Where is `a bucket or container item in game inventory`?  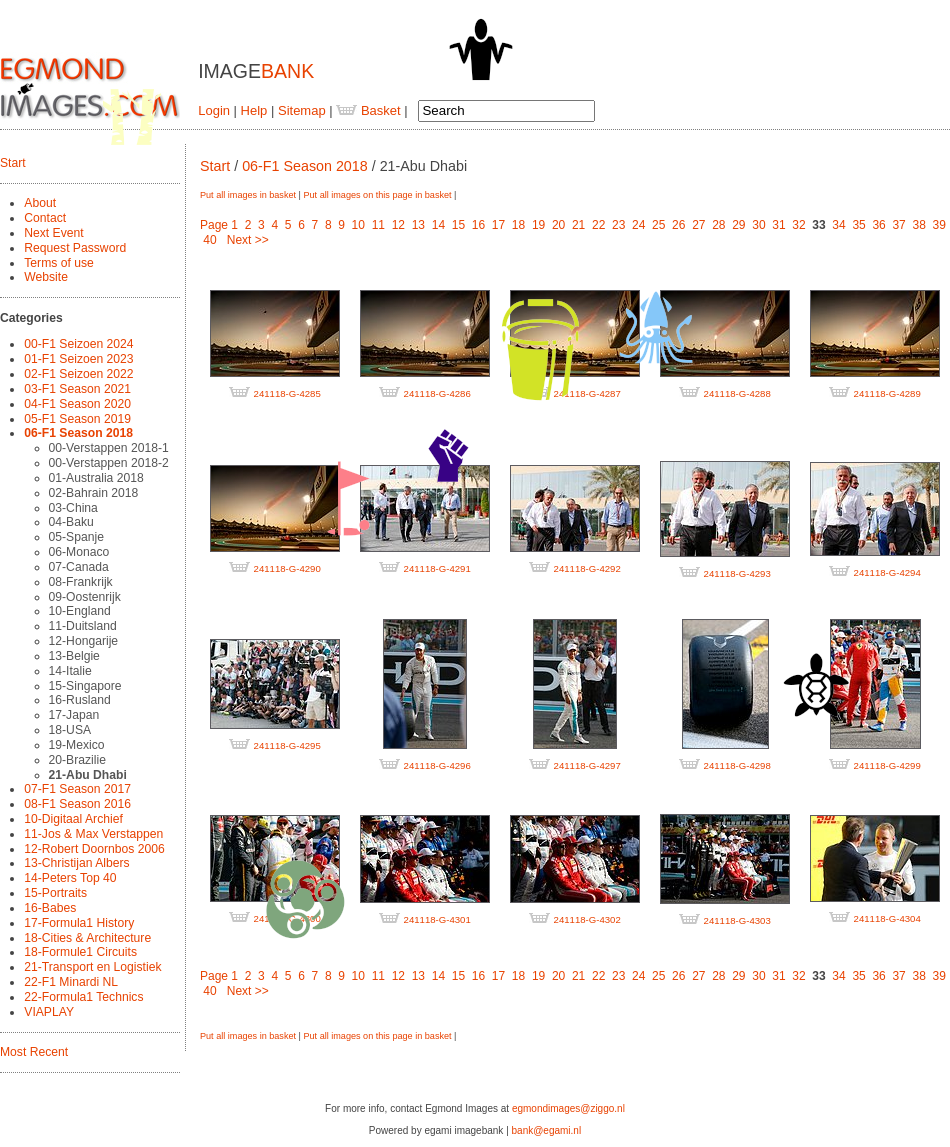
a bucket or container item in game inventory is located at coordinates (540, 346).